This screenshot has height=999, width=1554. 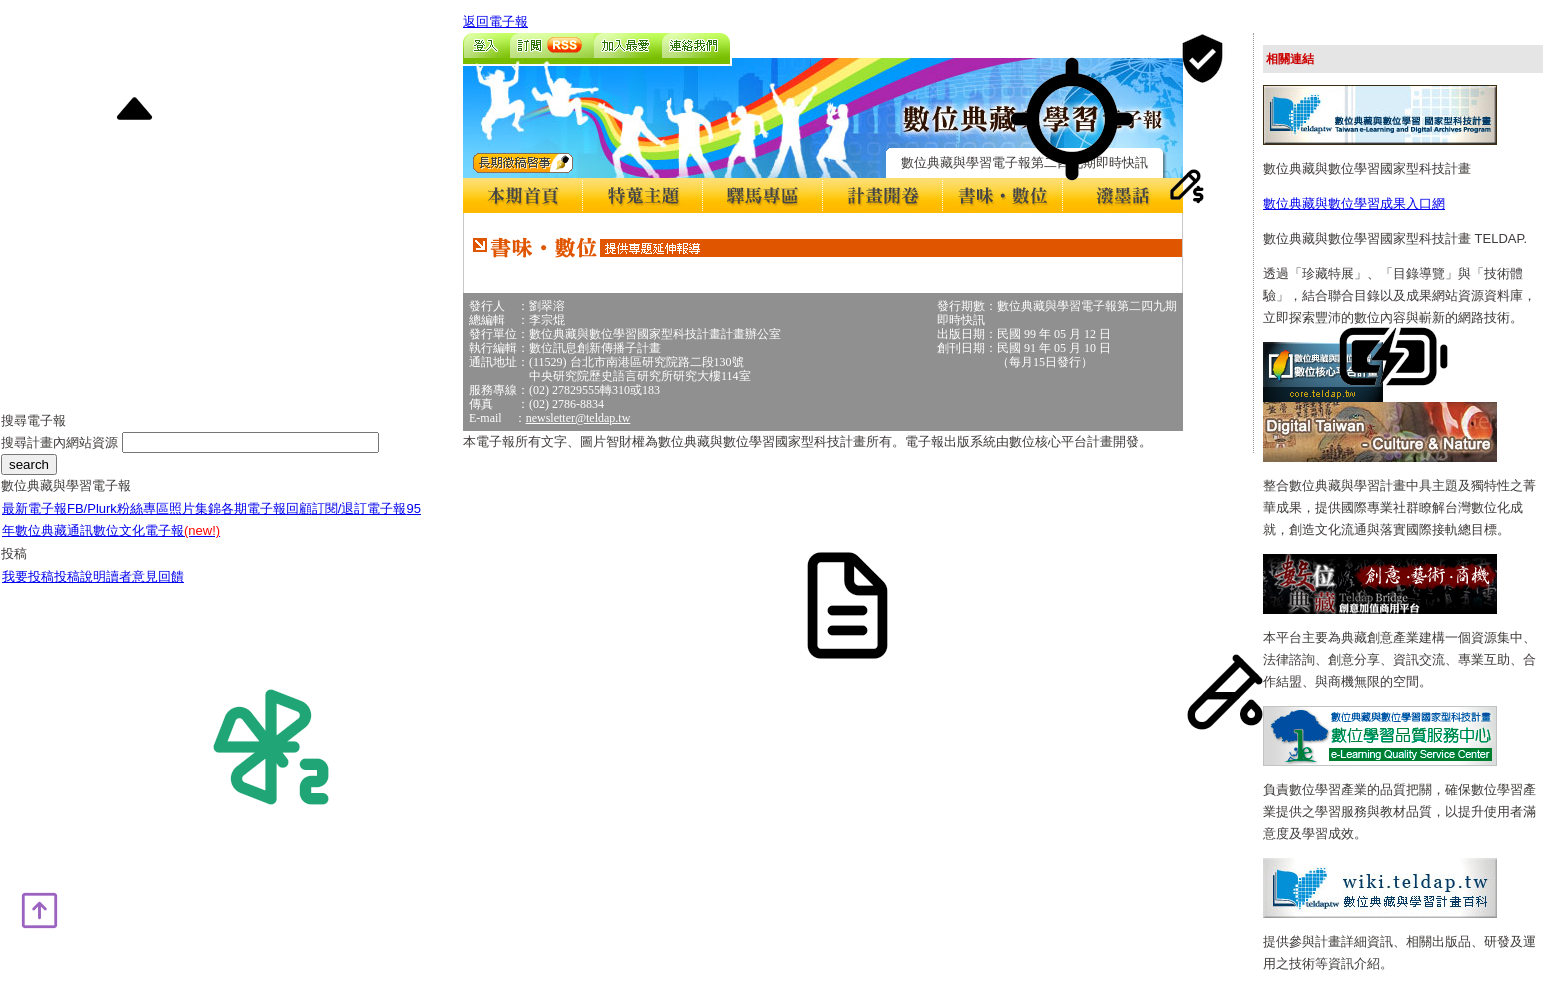 I want to click on find my current location, so click(x=1072, y=119).